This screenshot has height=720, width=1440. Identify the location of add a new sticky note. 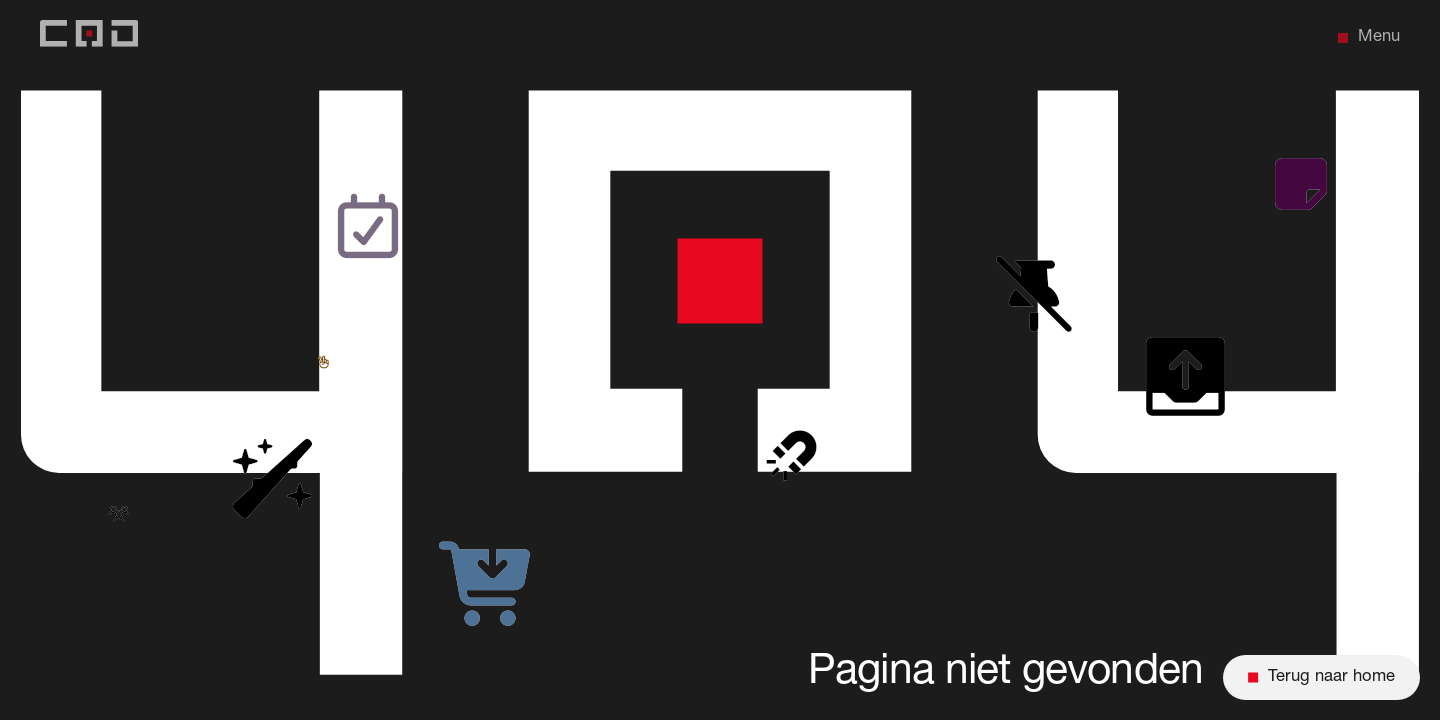
(1301, 184).